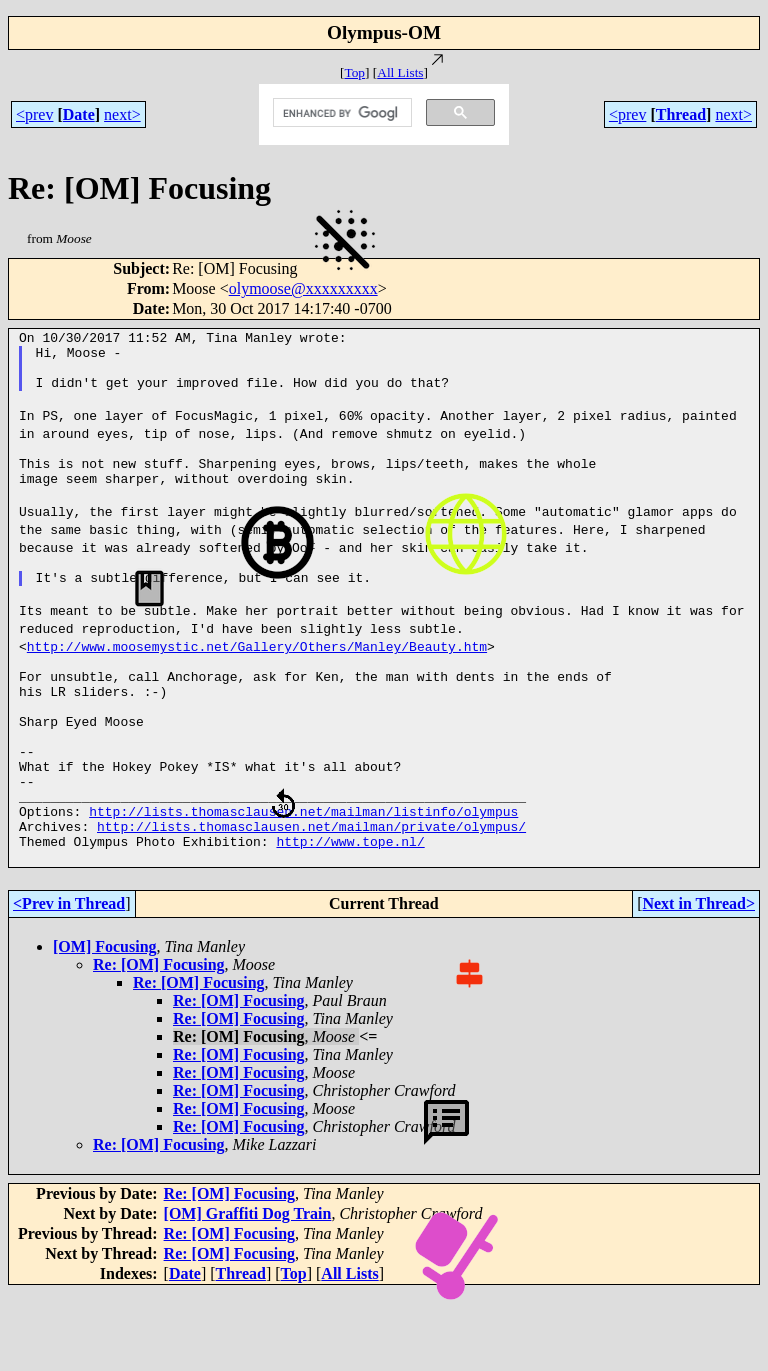 The width and height of the screenshot is (768, 1371). I want to click on disable blur effect, so click(345, 240).